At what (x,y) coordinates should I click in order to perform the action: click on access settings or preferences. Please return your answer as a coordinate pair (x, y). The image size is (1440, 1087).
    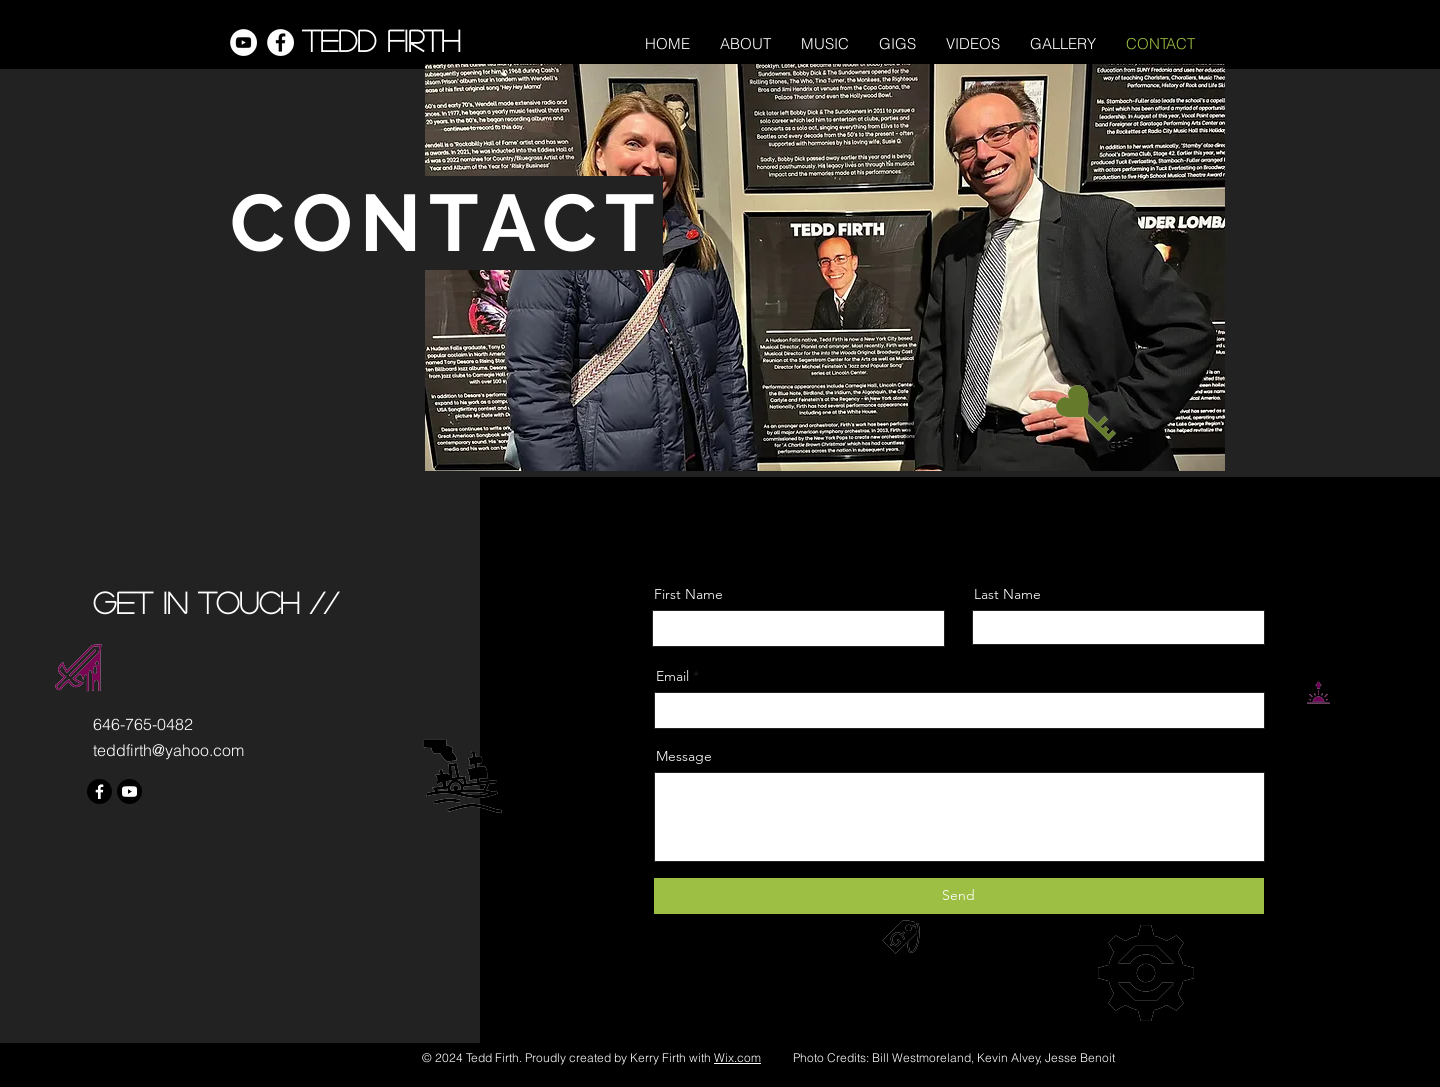
    Looking at the image, I should click on (1146, 973).